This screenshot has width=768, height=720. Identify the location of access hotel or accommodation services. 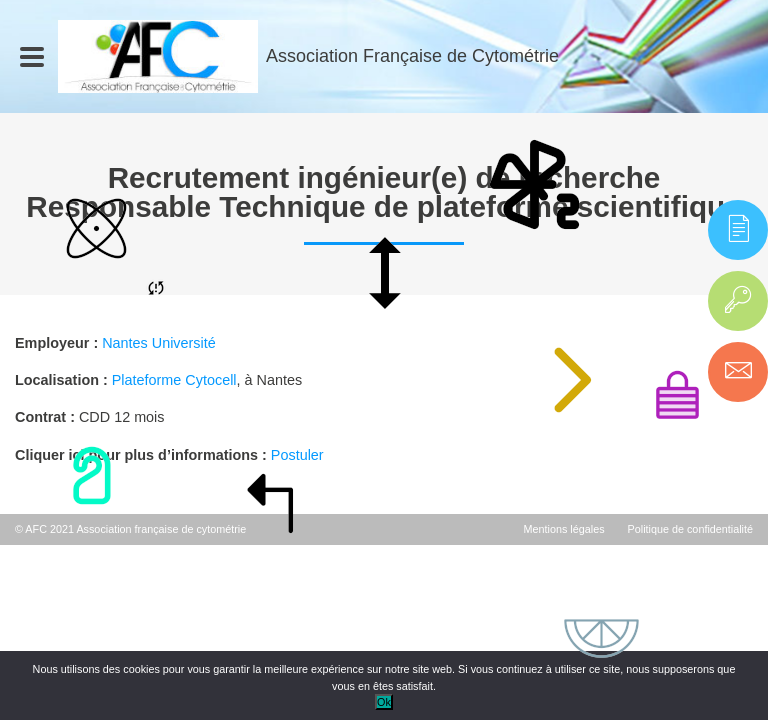
(90, 475).